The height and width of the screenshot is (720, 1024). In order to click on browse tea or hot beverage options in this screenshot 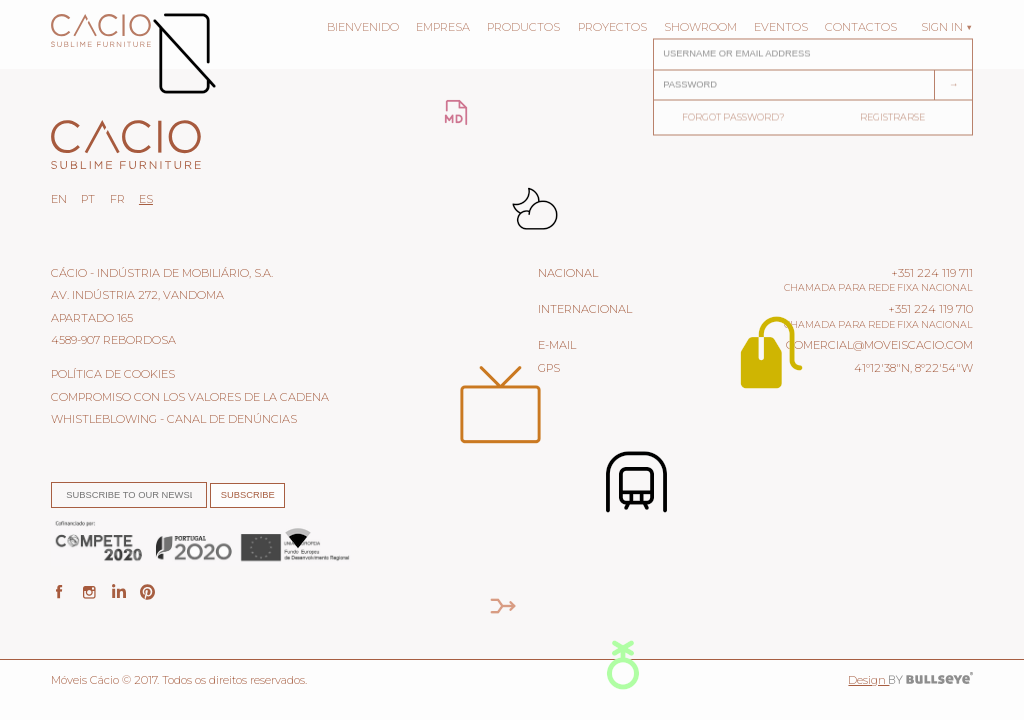, I will do `click(769, 355)`.